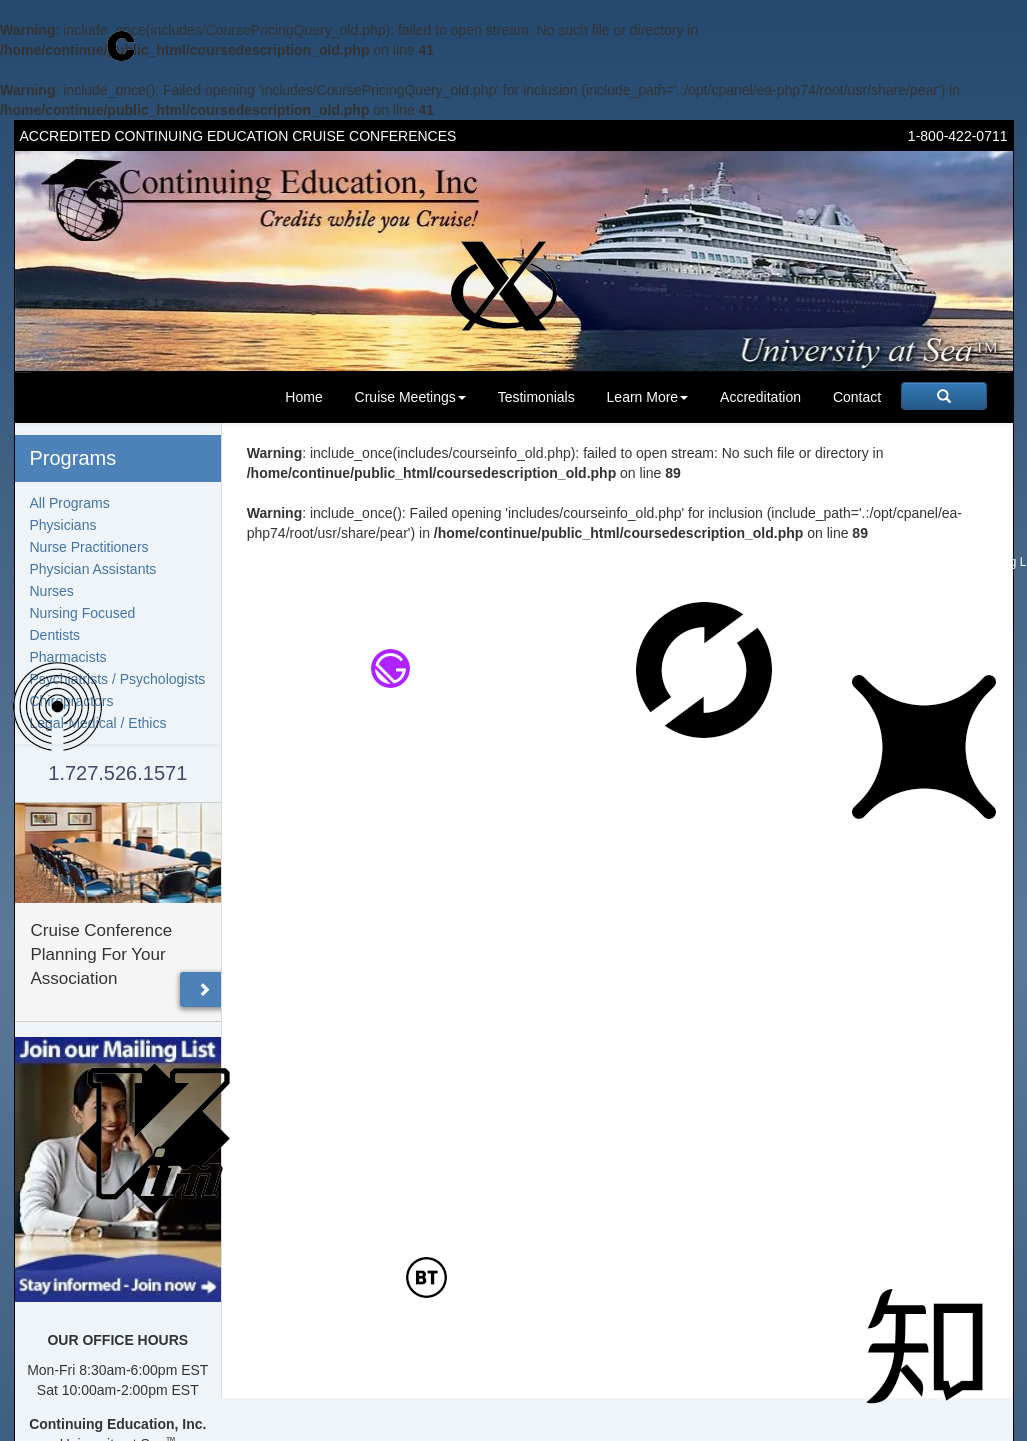 This screenshot has width=1027, height=1441. What do you see at coordinates (704, 670) in the screenshot?
I see `open MLflow machine learning platform` at bounding box center [704, 670].